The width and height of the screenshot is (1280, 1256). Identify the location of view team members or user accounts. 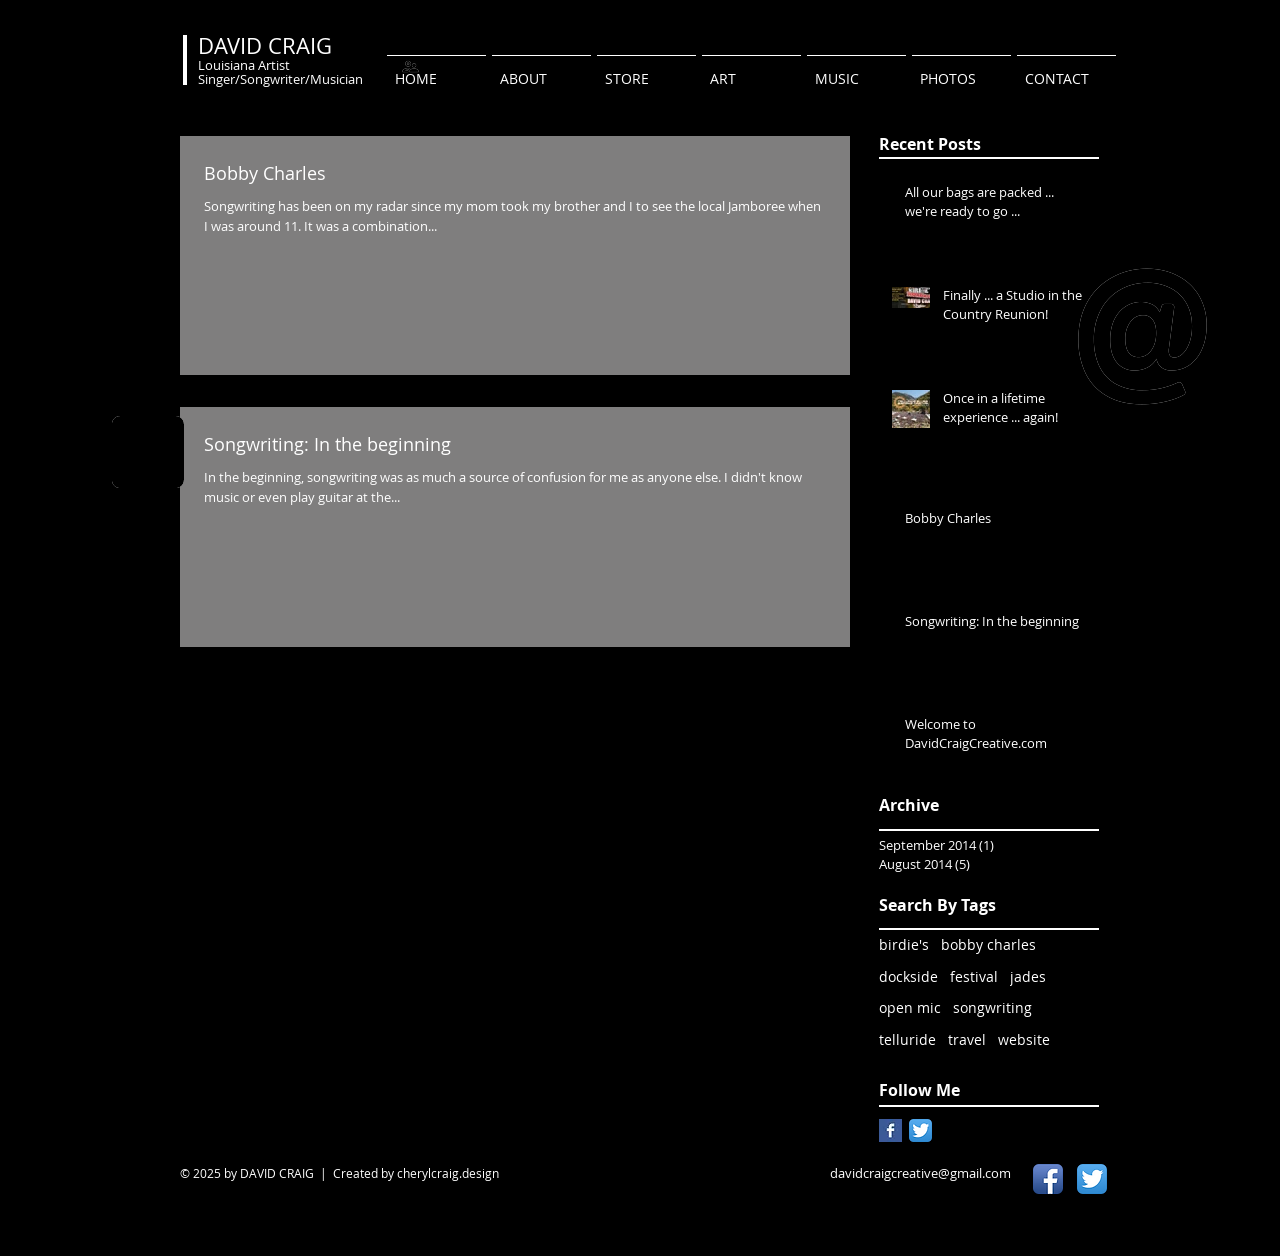
(410, 66).